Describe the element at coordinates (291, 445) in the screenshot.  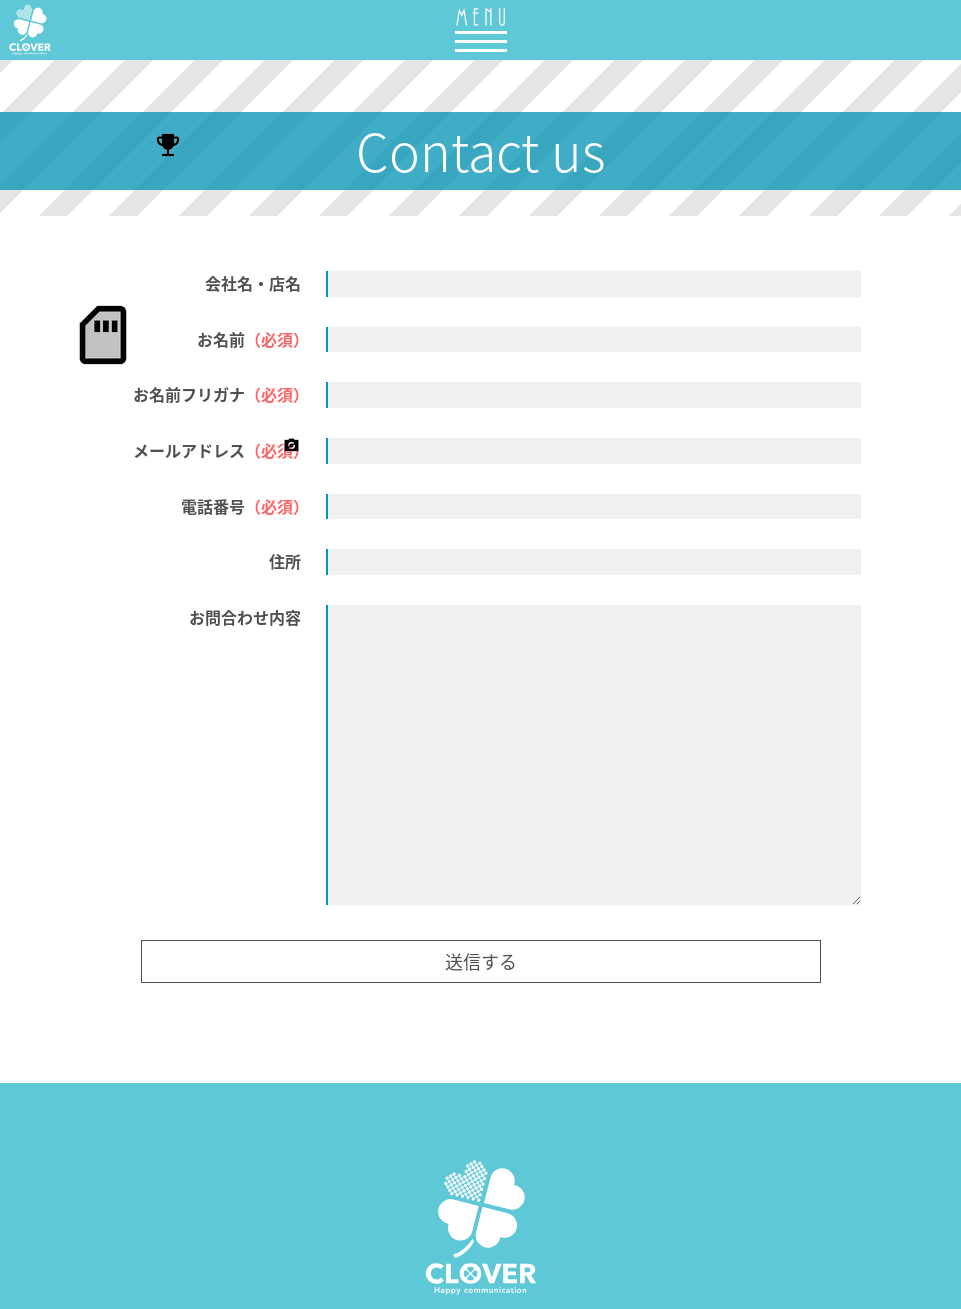
I see `switch to party mode camera filter` at that location.